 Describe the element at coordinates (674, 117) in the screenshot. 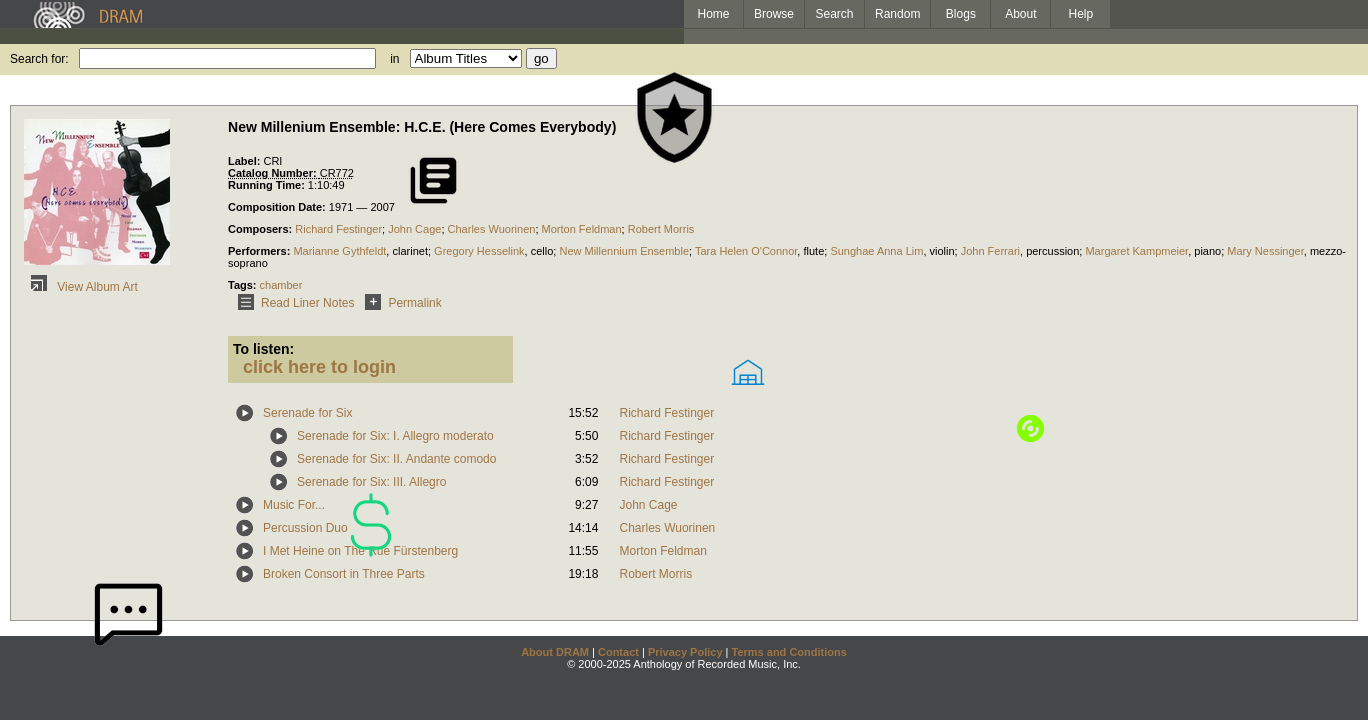

I see `access local police or emergency services` at that location.